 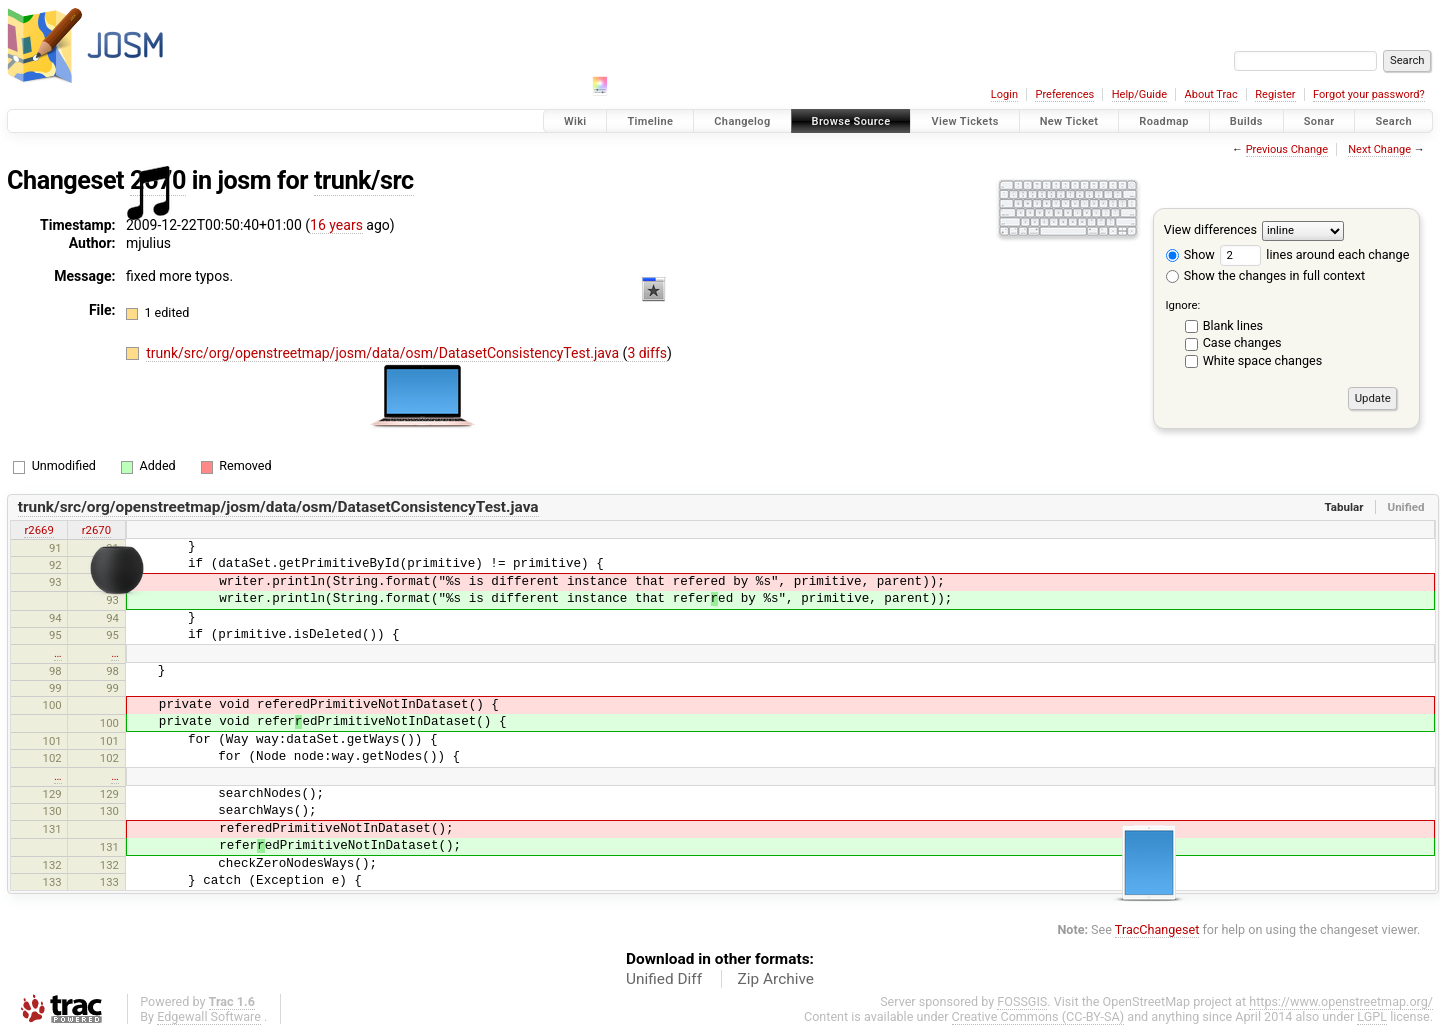 I want to click on adjust color preset or gradient settings, so click(x=600, y=86).